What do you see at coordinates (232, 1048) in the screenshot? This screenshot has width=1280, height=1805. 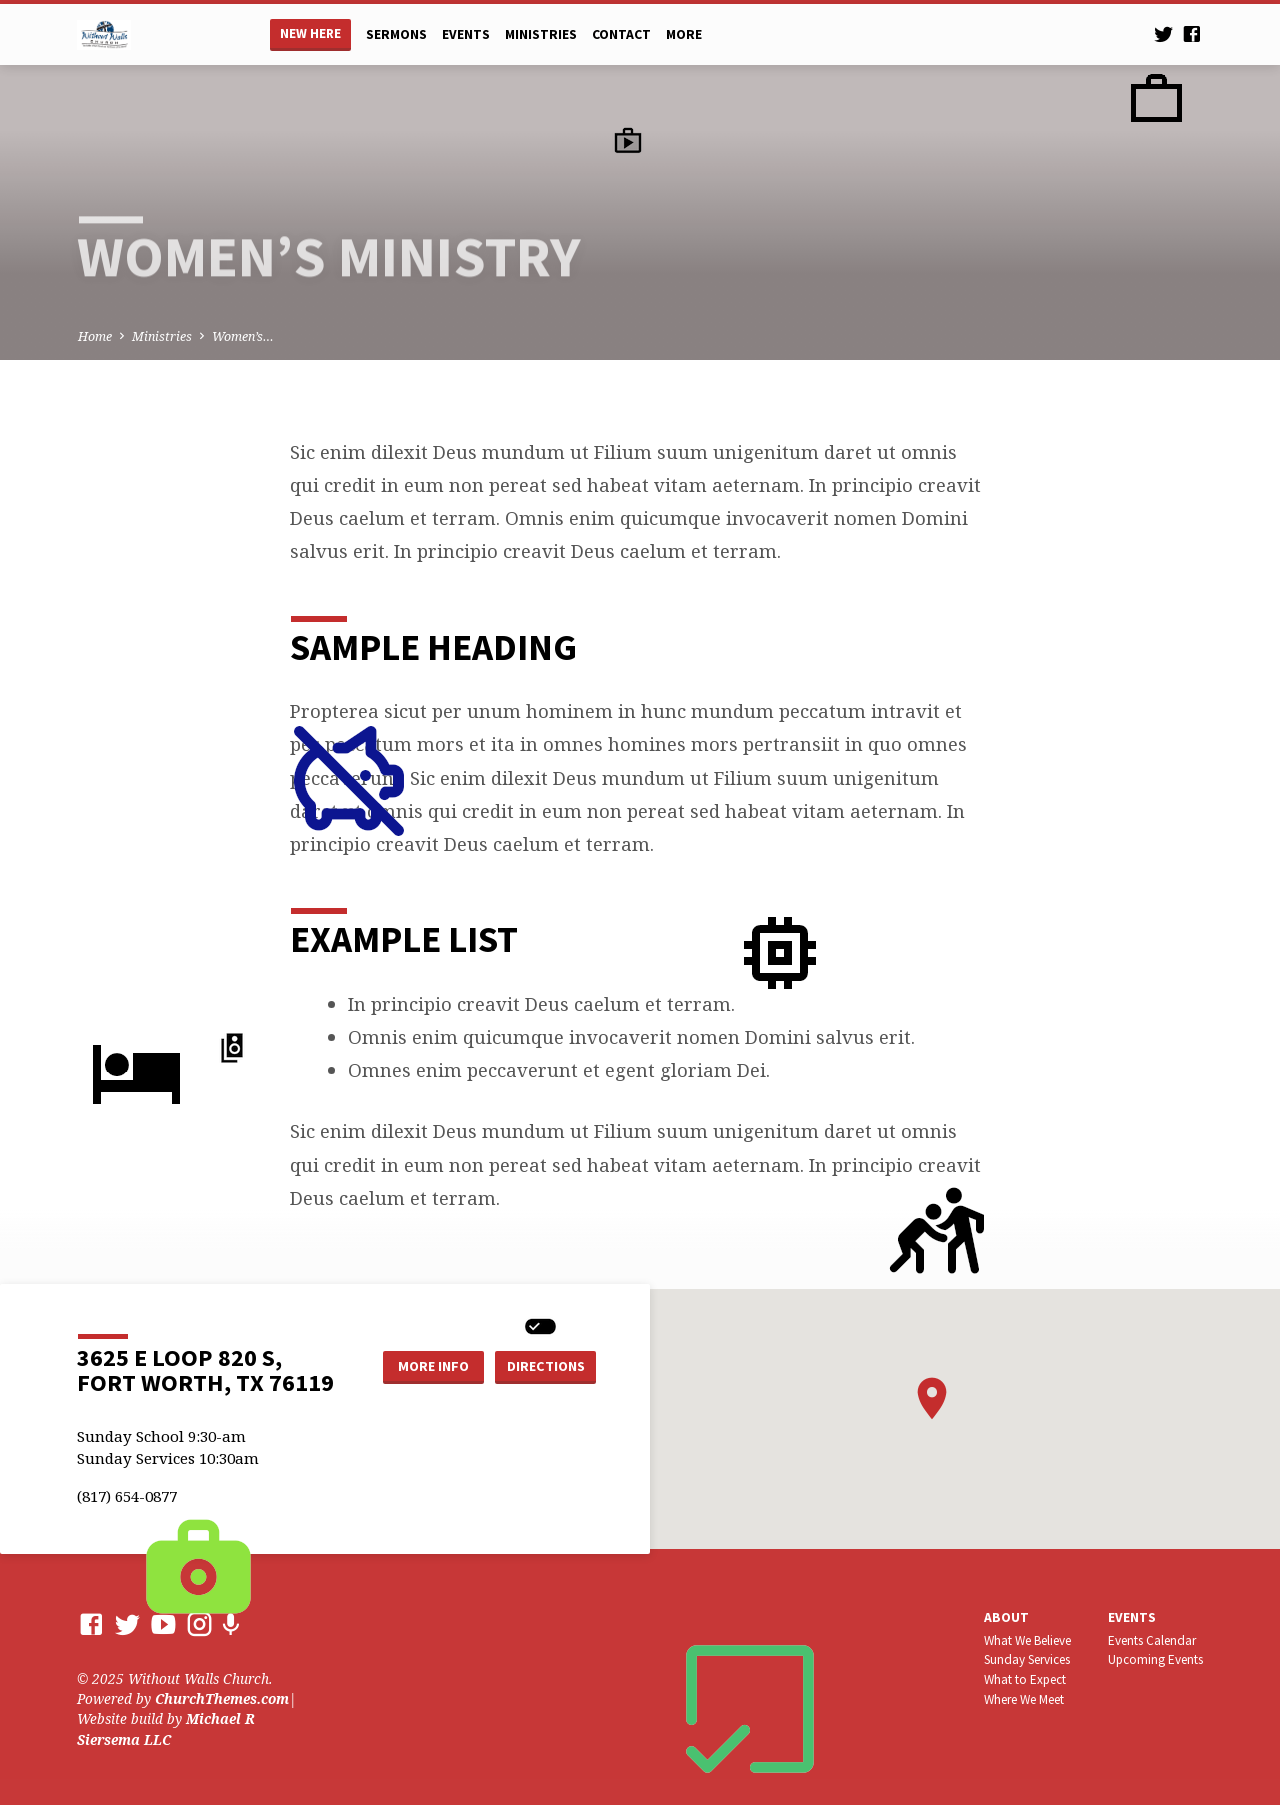 I see `manage connected speaker devices` at bounding box center [232, 1048].